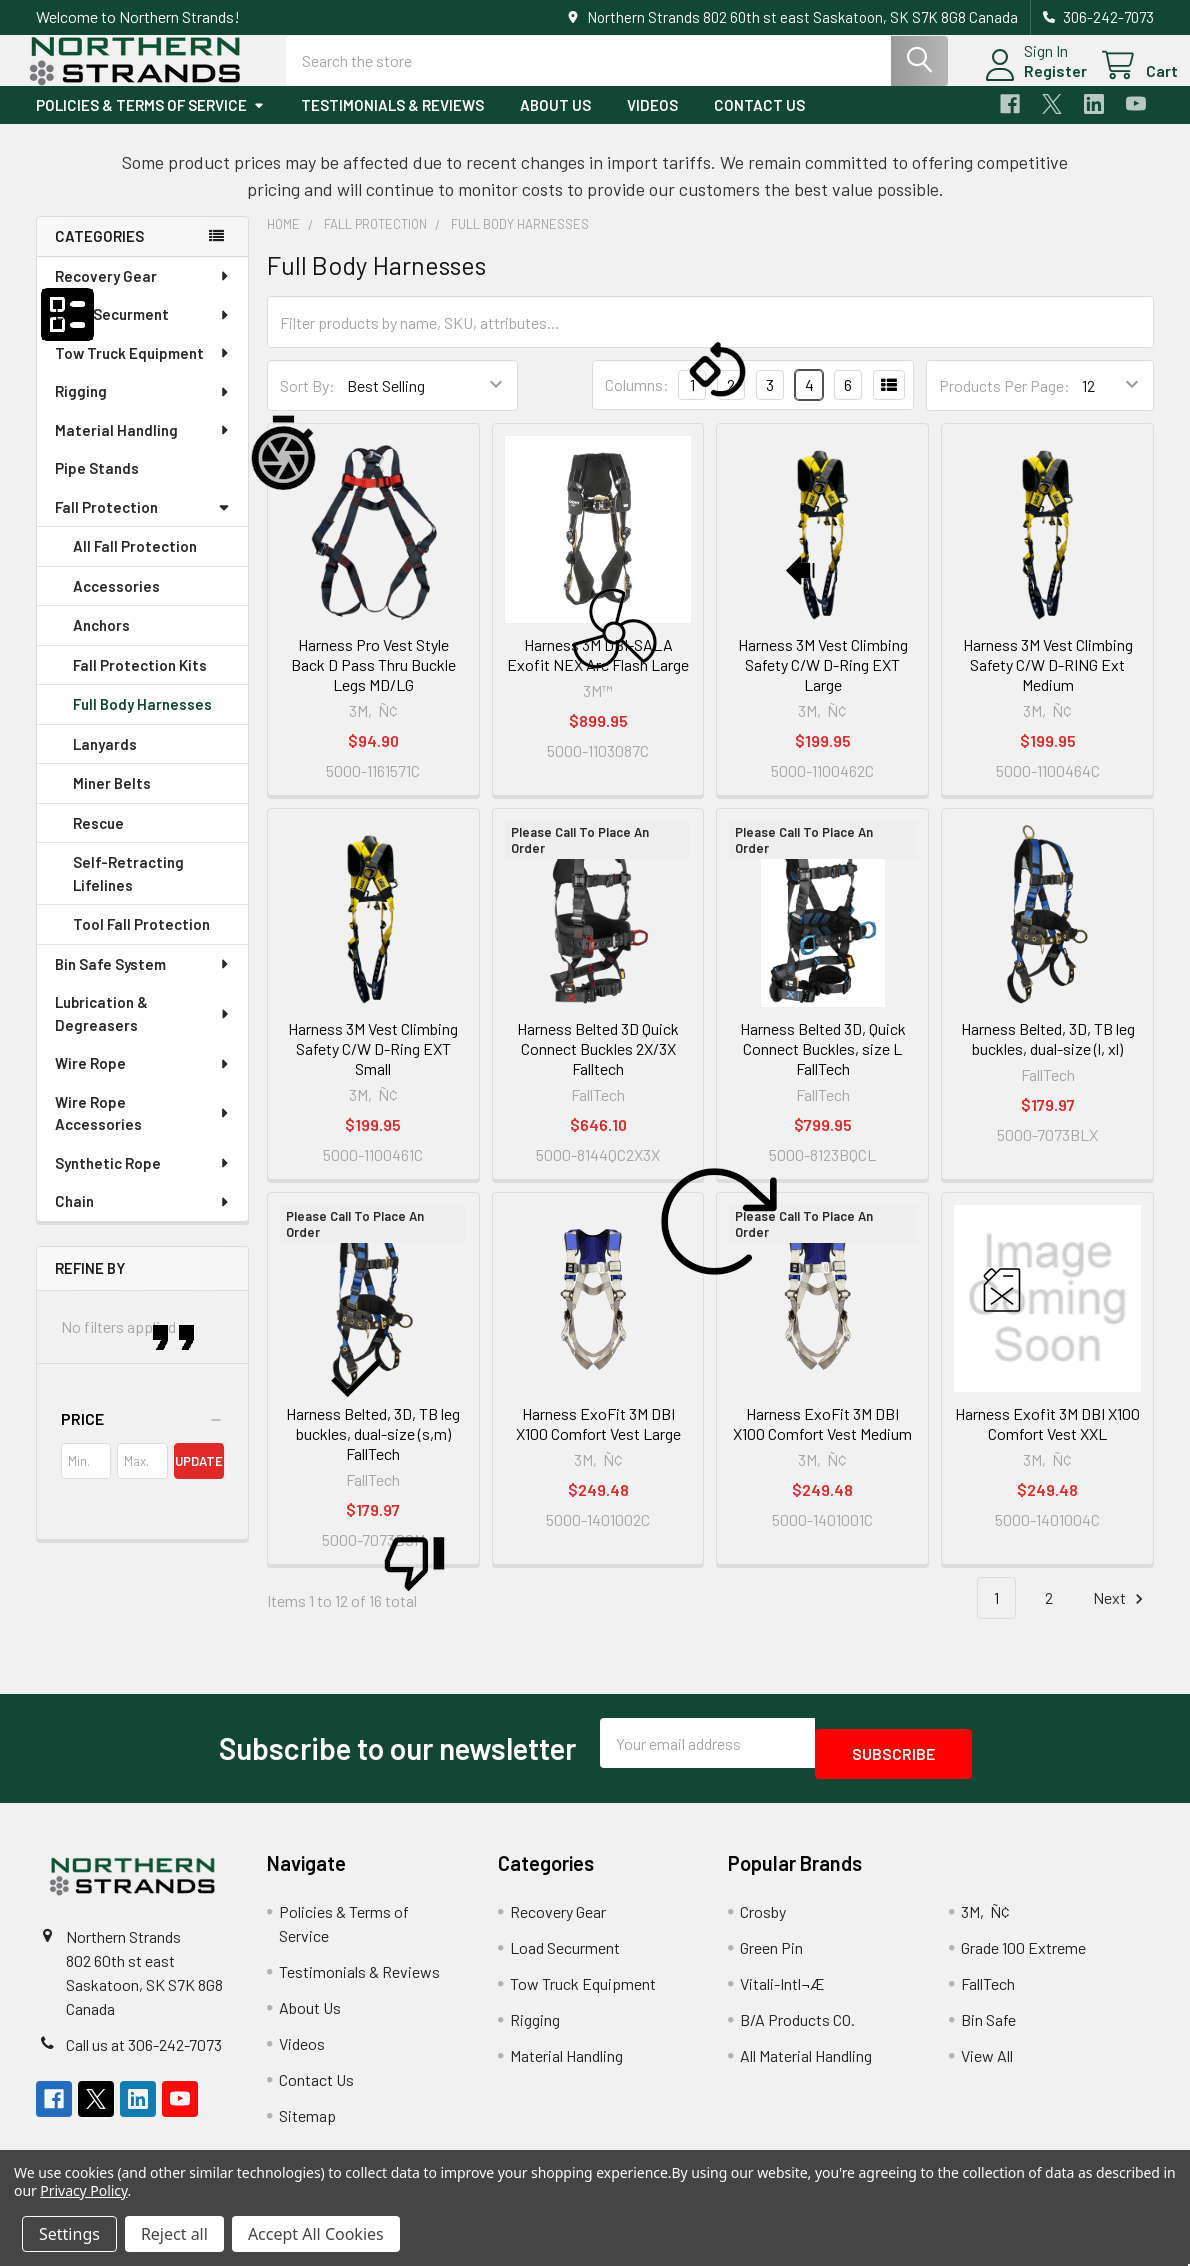 The image size is (1190, 2266). What do you see at coordinates (414, 1561) in the screenshot?
I see `dislike or downvote content` at bounding box center [414, 1561].